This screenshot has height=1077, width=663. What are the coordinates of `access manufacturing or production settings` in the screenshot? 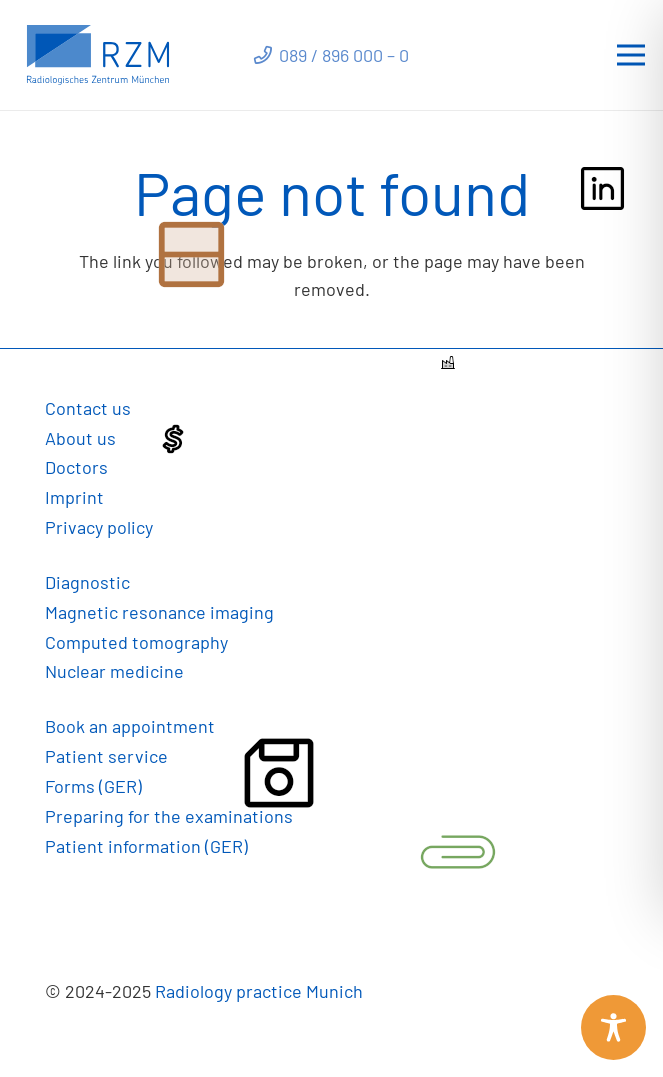 It's located at (448, 363).